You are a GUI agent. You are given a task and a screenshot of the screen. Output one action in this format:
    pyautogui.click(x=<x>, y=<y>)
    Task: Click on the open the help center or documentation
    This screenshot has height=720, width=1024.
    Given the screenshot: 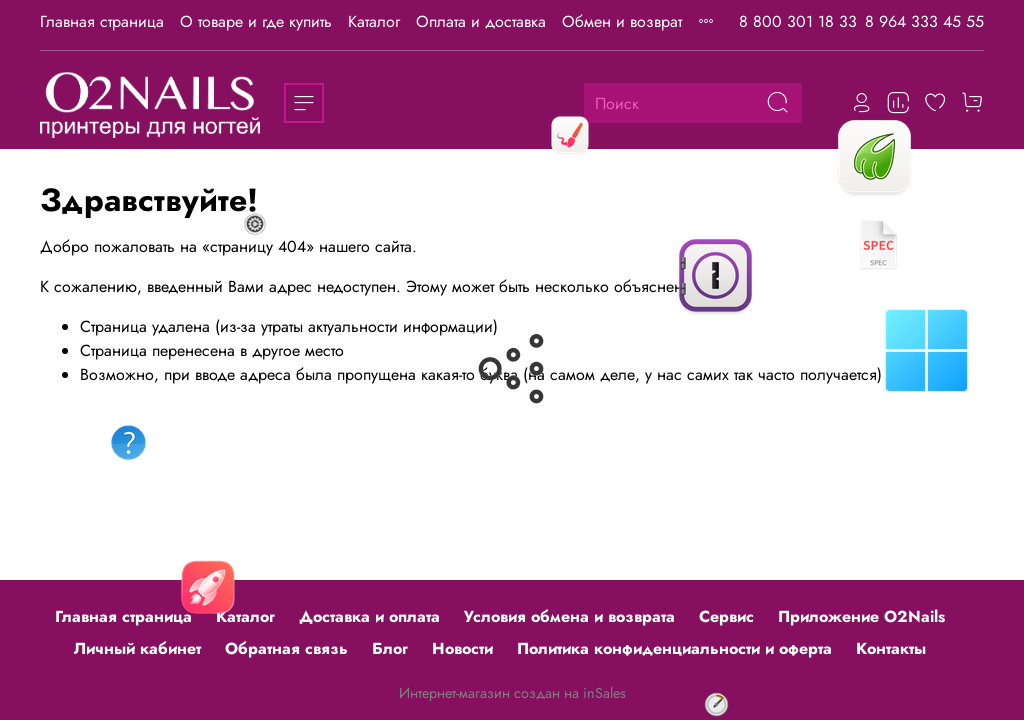 What is the action you would take?
    pyautogui.click(x=128, y=442)
    